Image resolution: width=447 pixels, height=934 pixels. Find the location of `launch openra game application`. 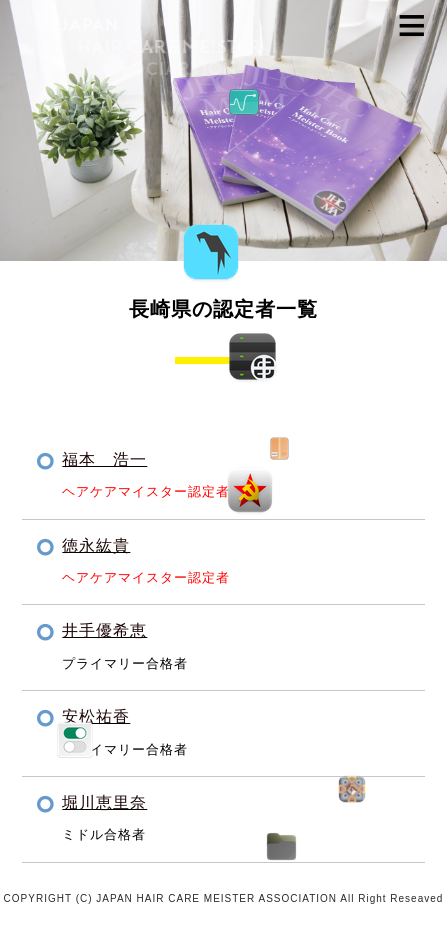

launch openra game application is located at coordinates (250, 490).